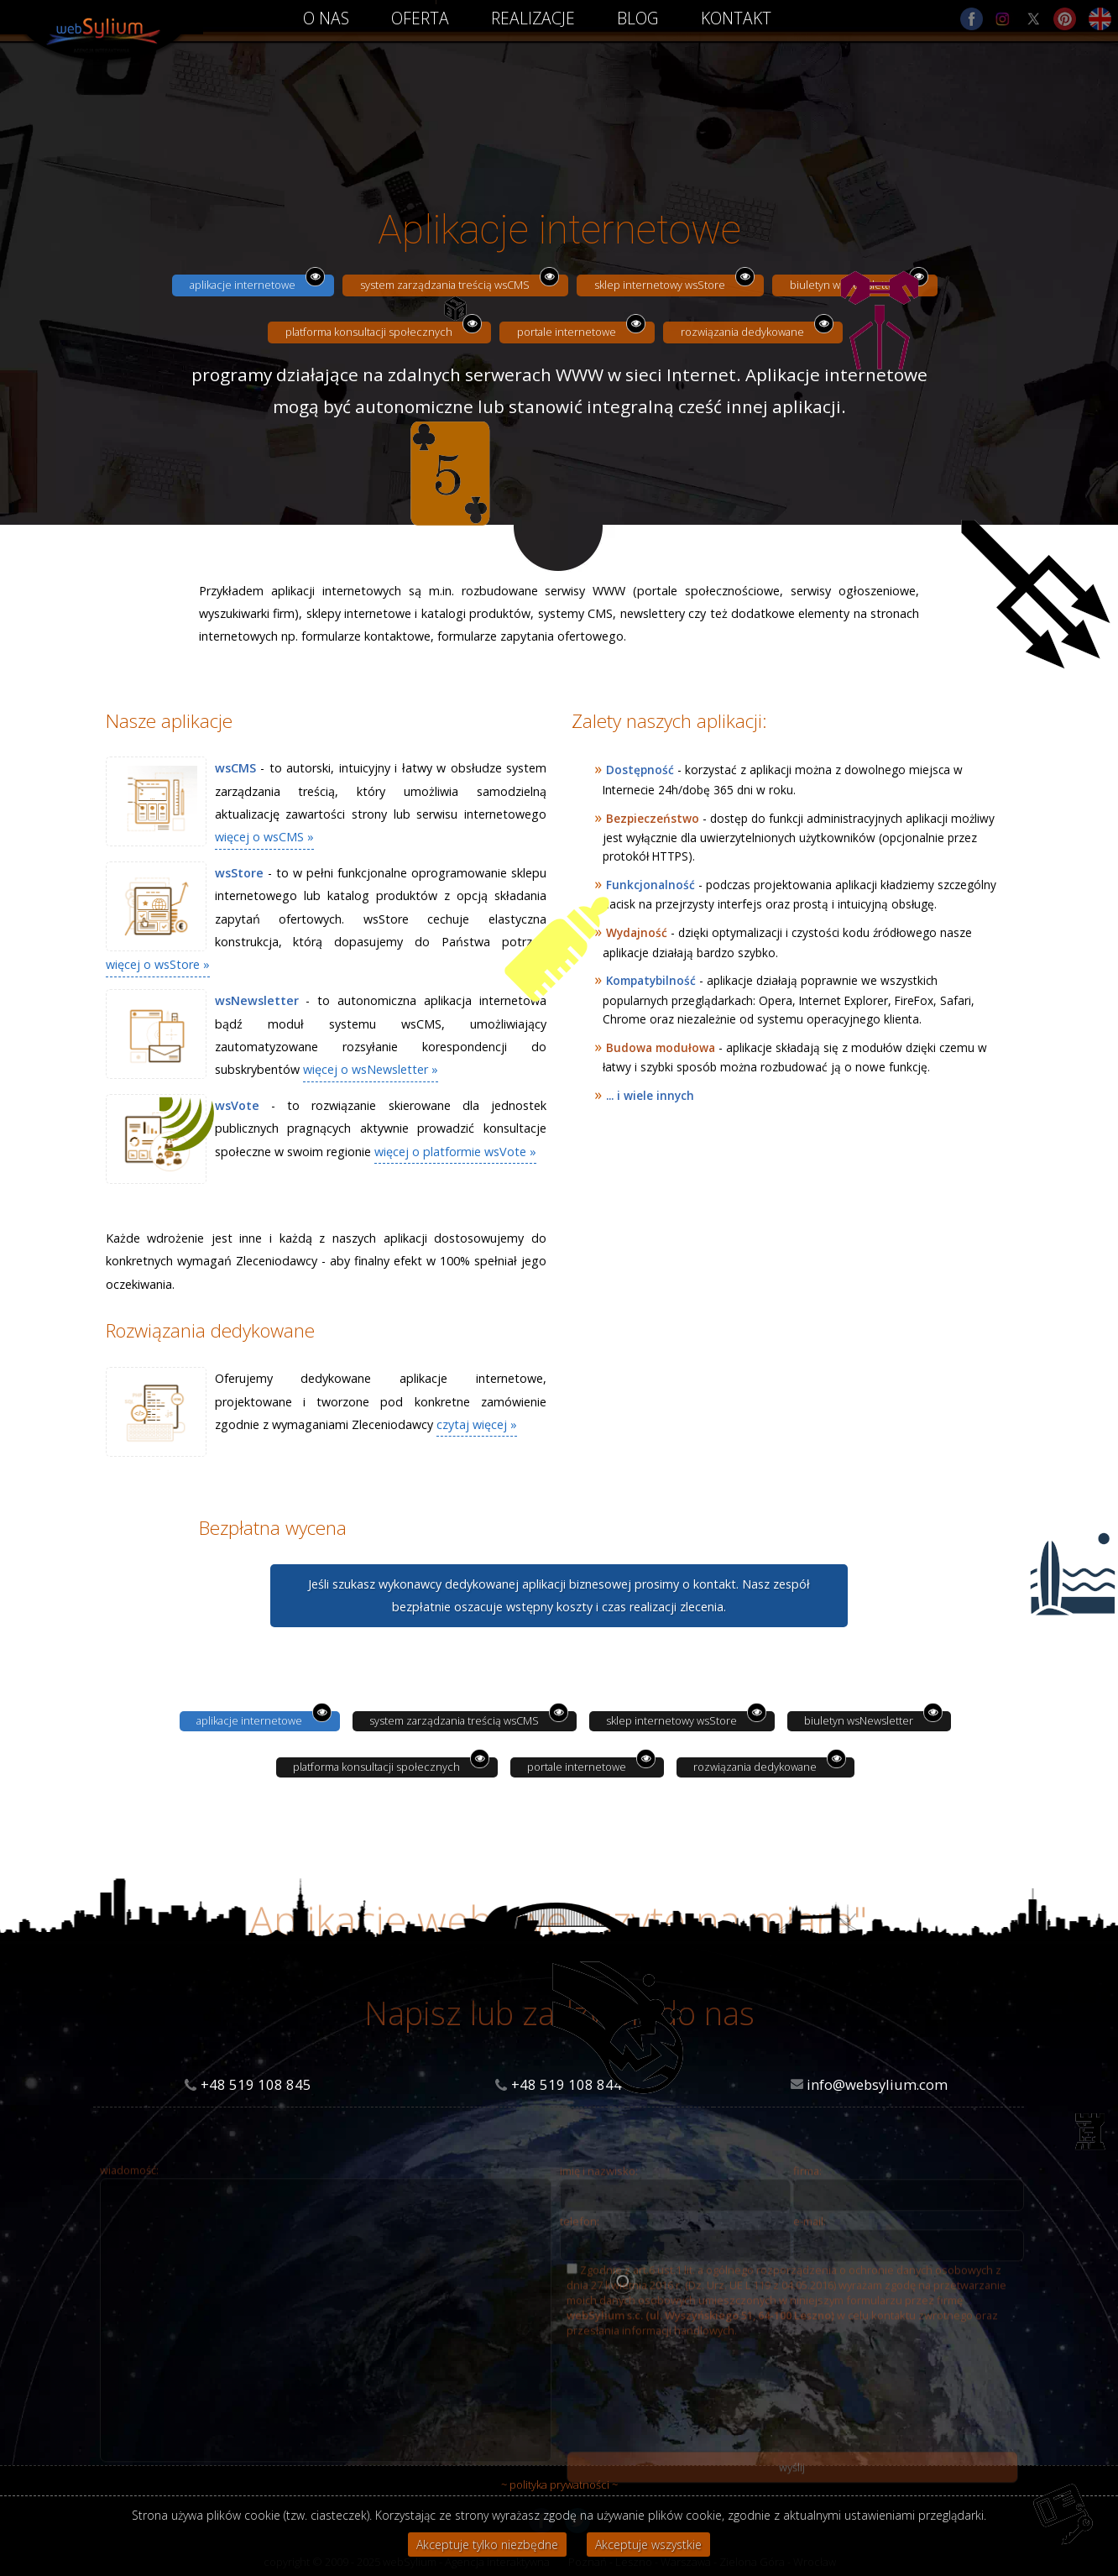 This screenshot has width=1118, height=2576. What do you see at coordinates (1063, 2514) in the screenshot?
I see `access room or door with keycard` at bounding box center [1063, 2514].